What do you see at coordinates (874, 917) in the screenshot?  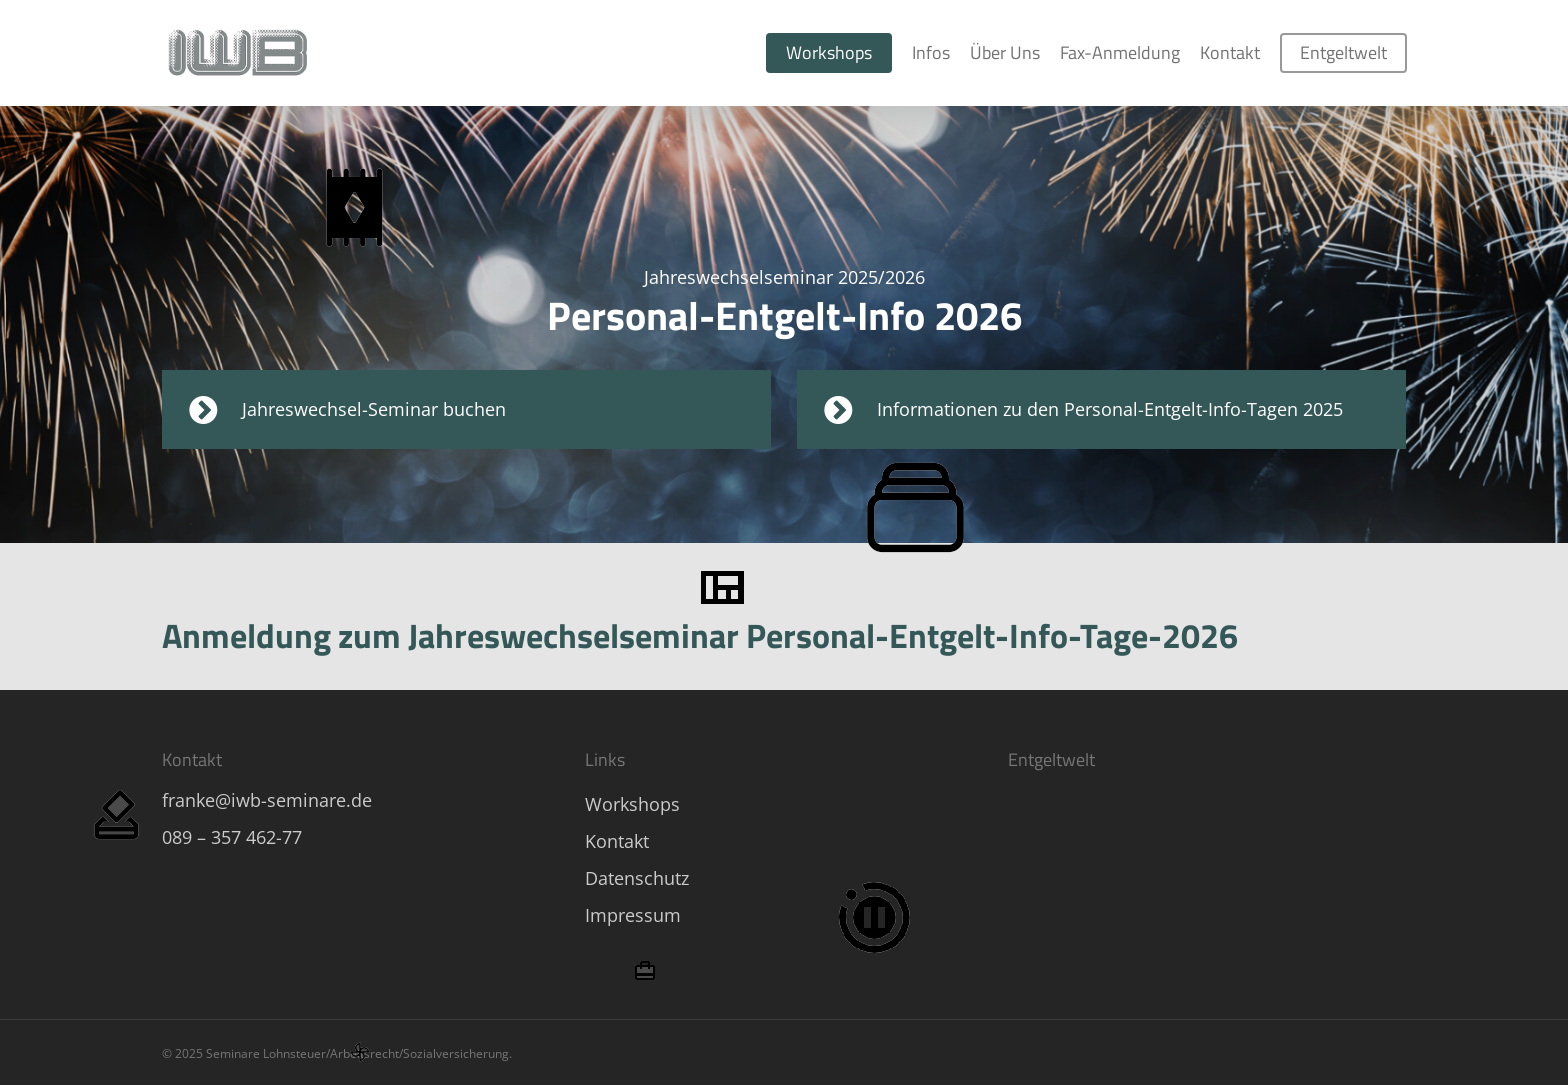 I see `pause motion photo playback` at bounding box center [874, 917].